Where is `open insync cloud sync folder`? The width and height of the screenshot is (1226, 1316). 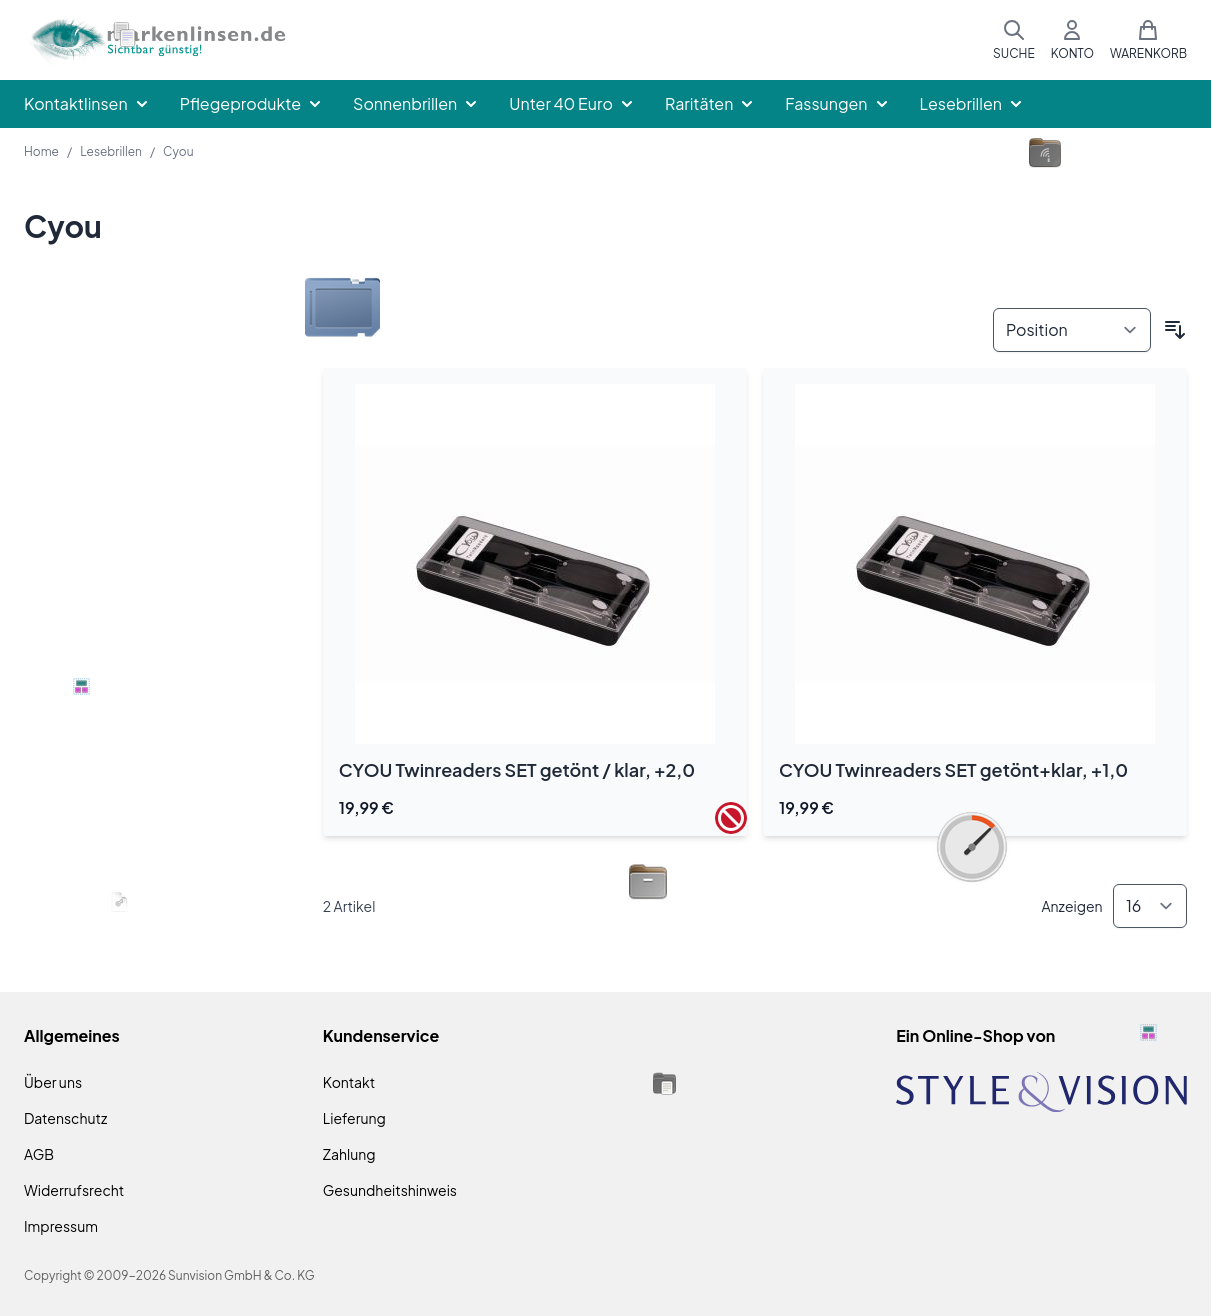 open insync cloud sync folder is located at coordinates (1045, 152).